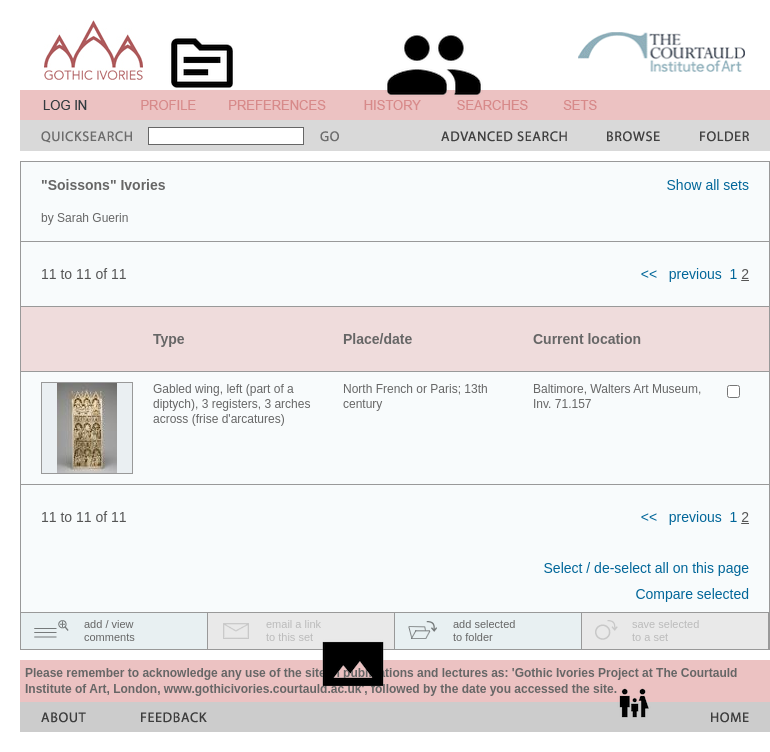 Image resolution: width=770 pixels, height=752 pixels. I want to click on view group members, so click(434, 65).